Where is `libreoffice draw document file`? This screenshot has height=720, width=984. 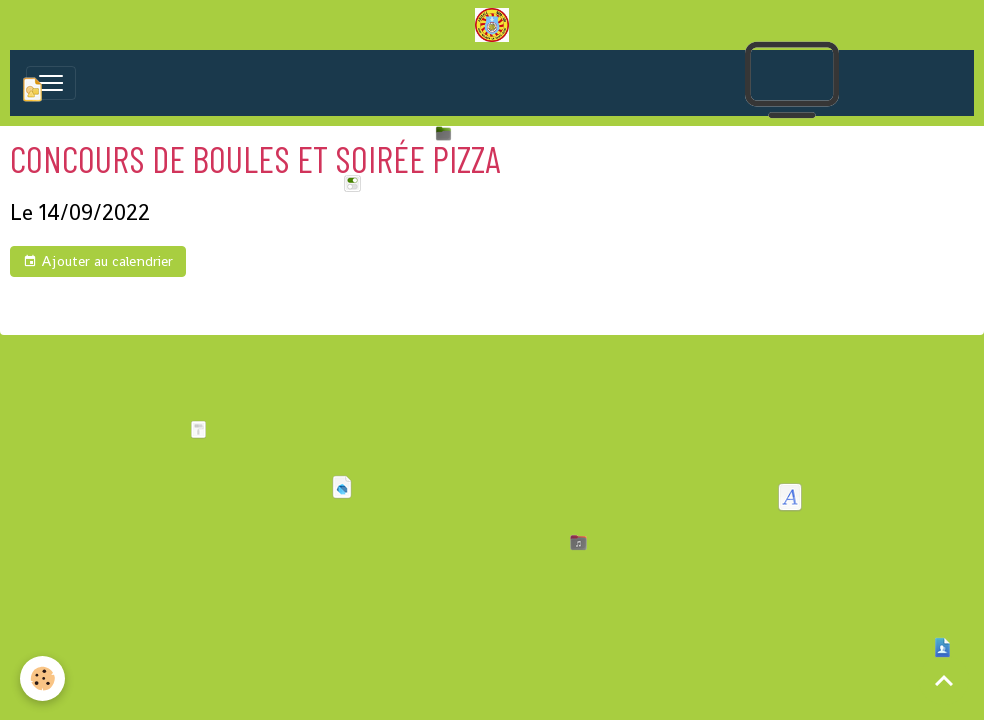
libreoffice draw document file is located at coordinates (32, 89).